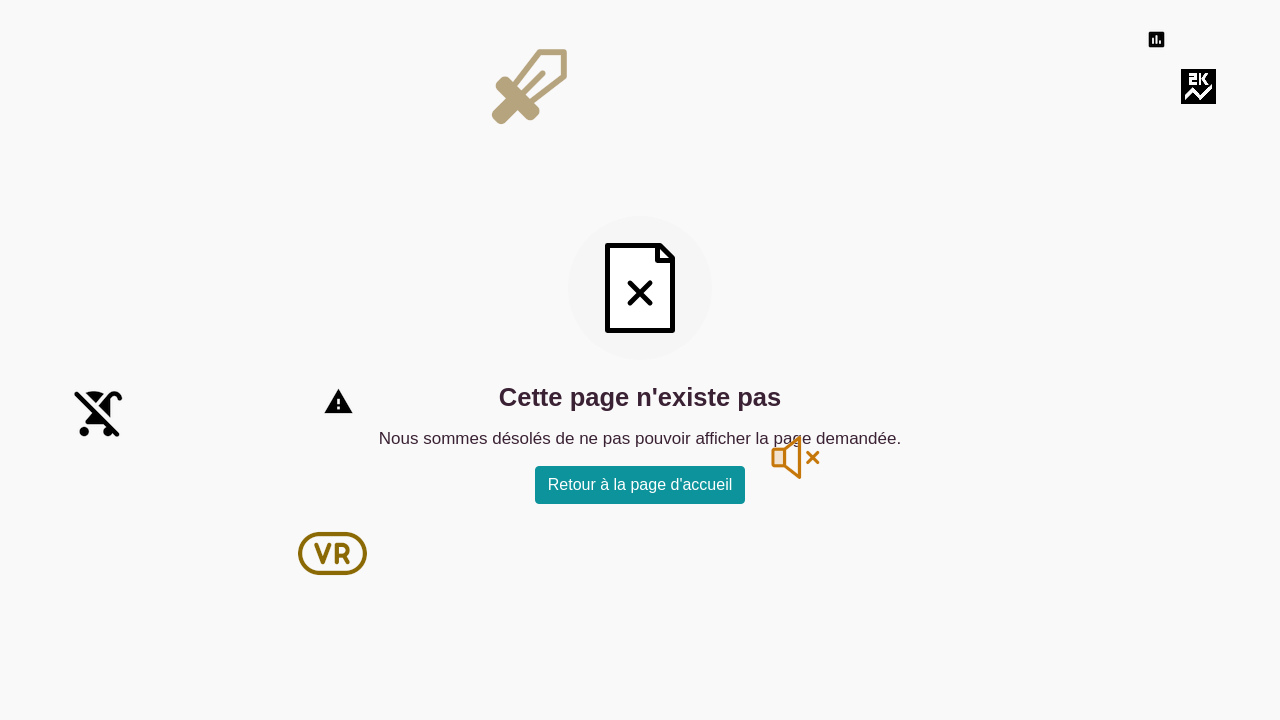  What do you see at coordinates (1198, 86) in the screenshot?
I see `view score or performance metrics` at bounding box center [1198, 86].